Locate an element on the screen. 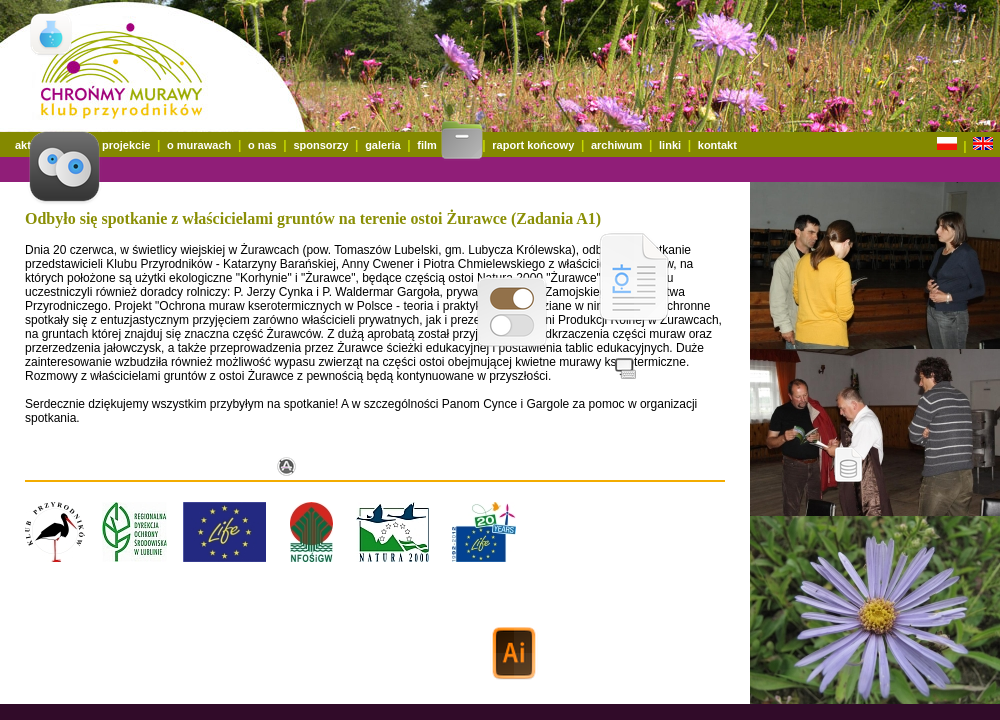 The height and width of the screenshot is (720, 1000). open the file manager application is located at coordinates (462, 140).